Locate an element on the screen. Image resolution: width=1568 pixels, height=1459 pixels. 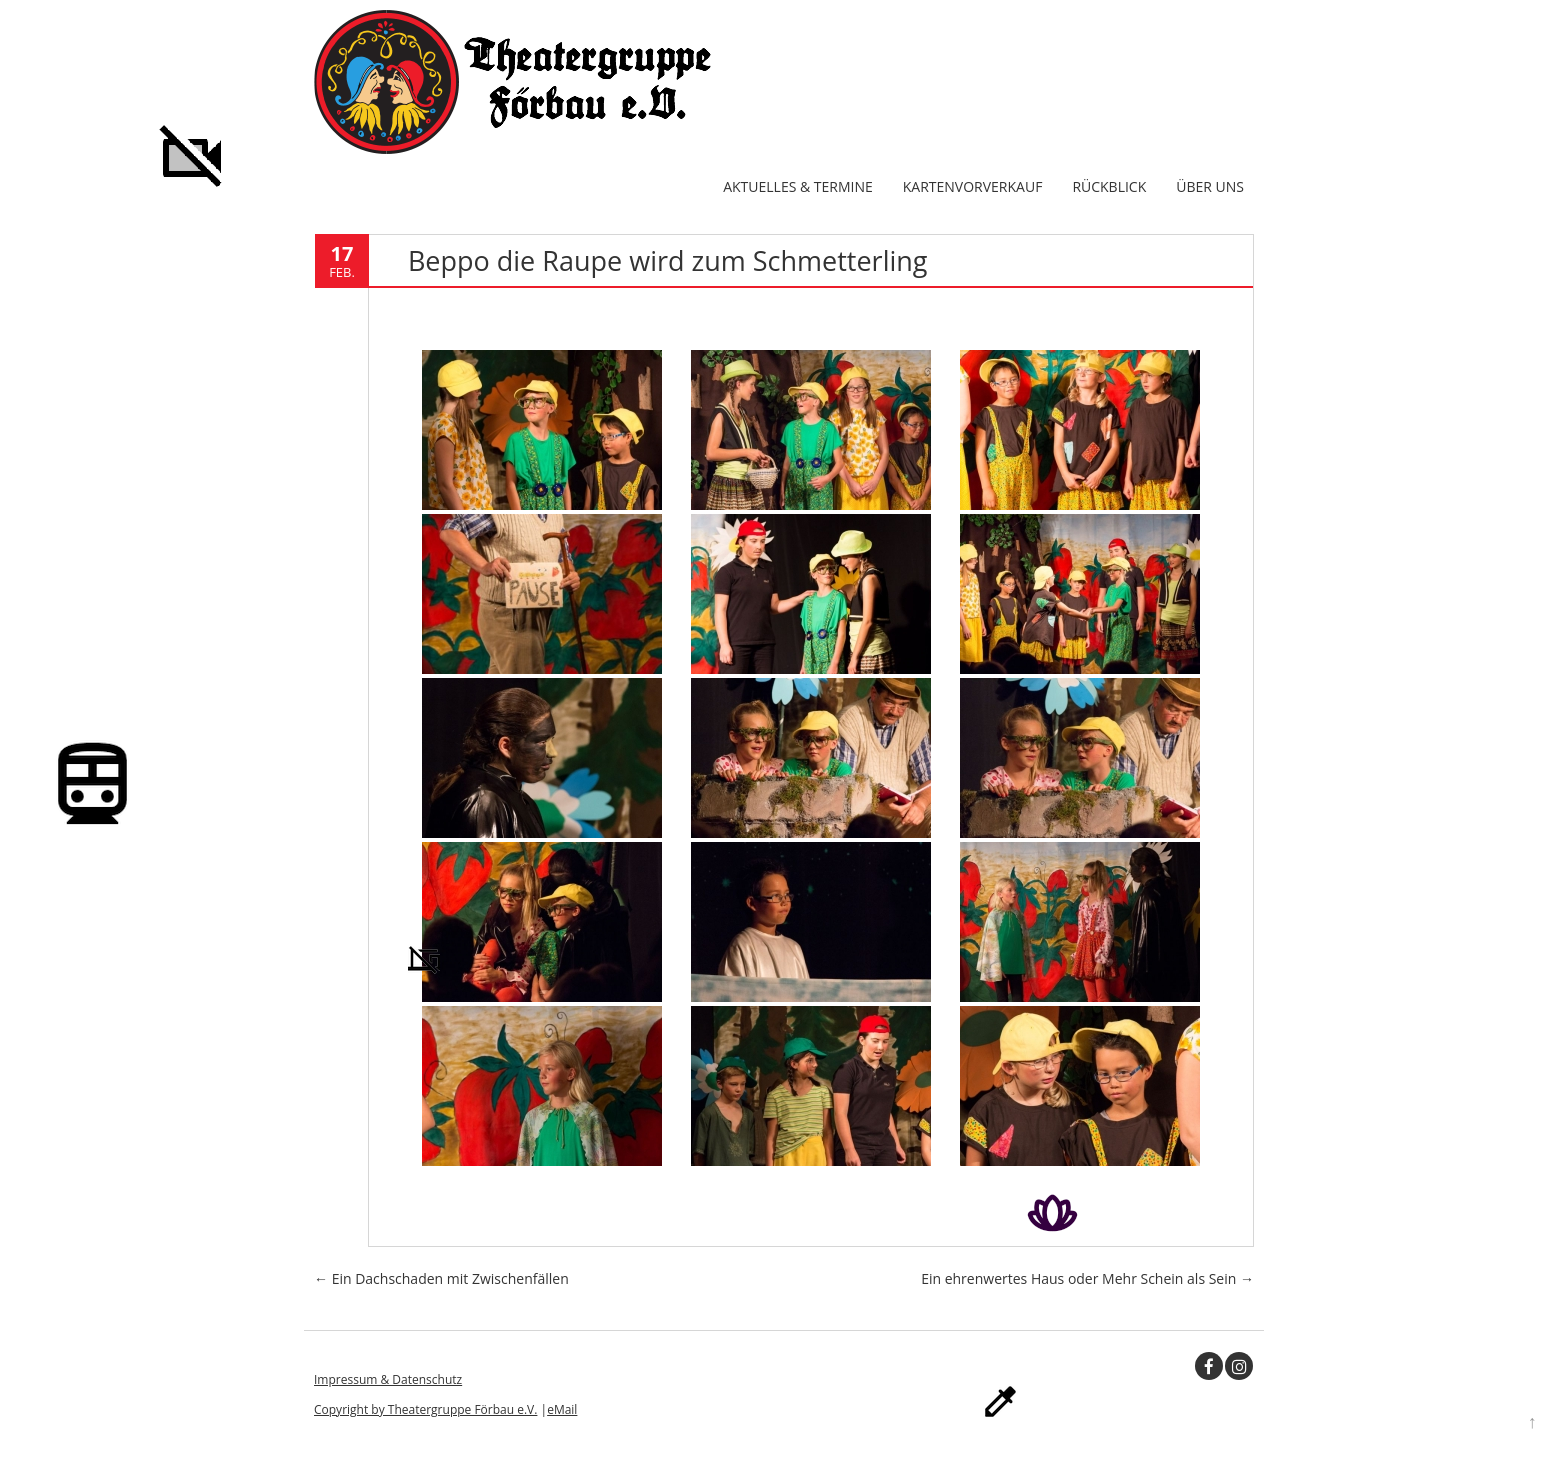
get public transit directions is located at coordinates (92, 785).